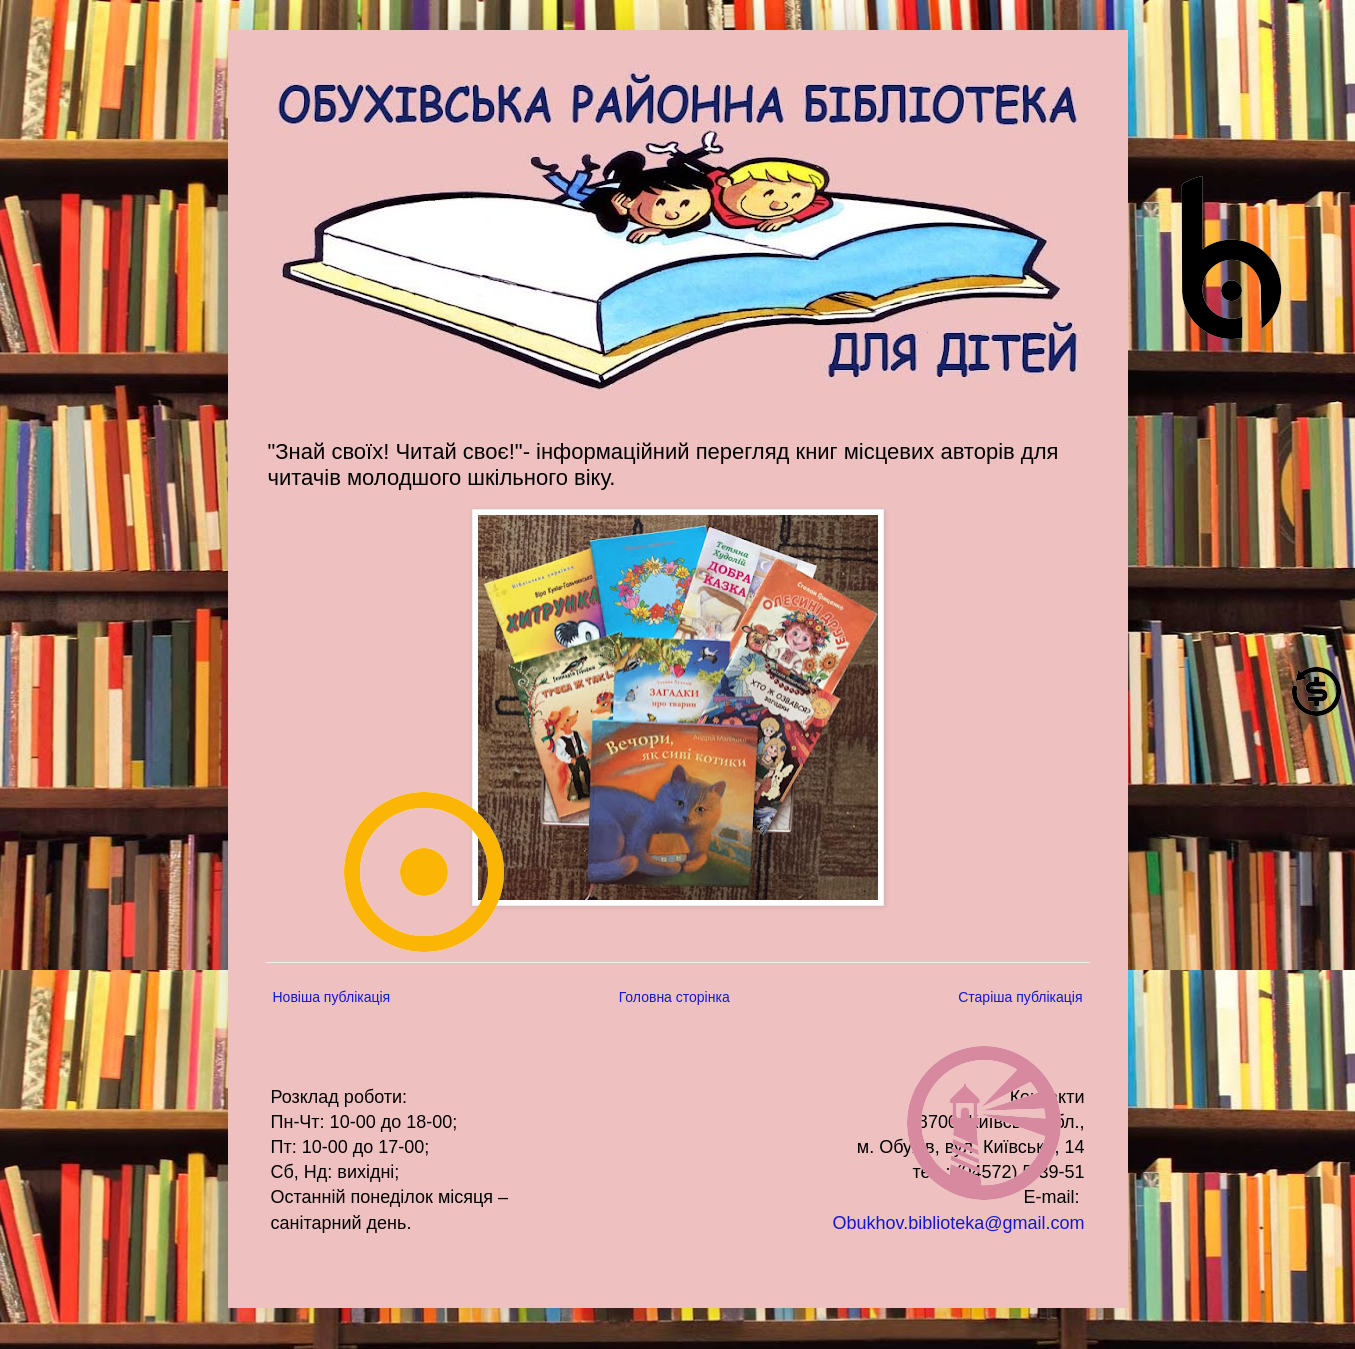 The image size is (1355, 1349). What do you see at coordinates (984, 1123) in the screenshot?
I see `harbor container registry logo` at bounding box center [984, 1123].